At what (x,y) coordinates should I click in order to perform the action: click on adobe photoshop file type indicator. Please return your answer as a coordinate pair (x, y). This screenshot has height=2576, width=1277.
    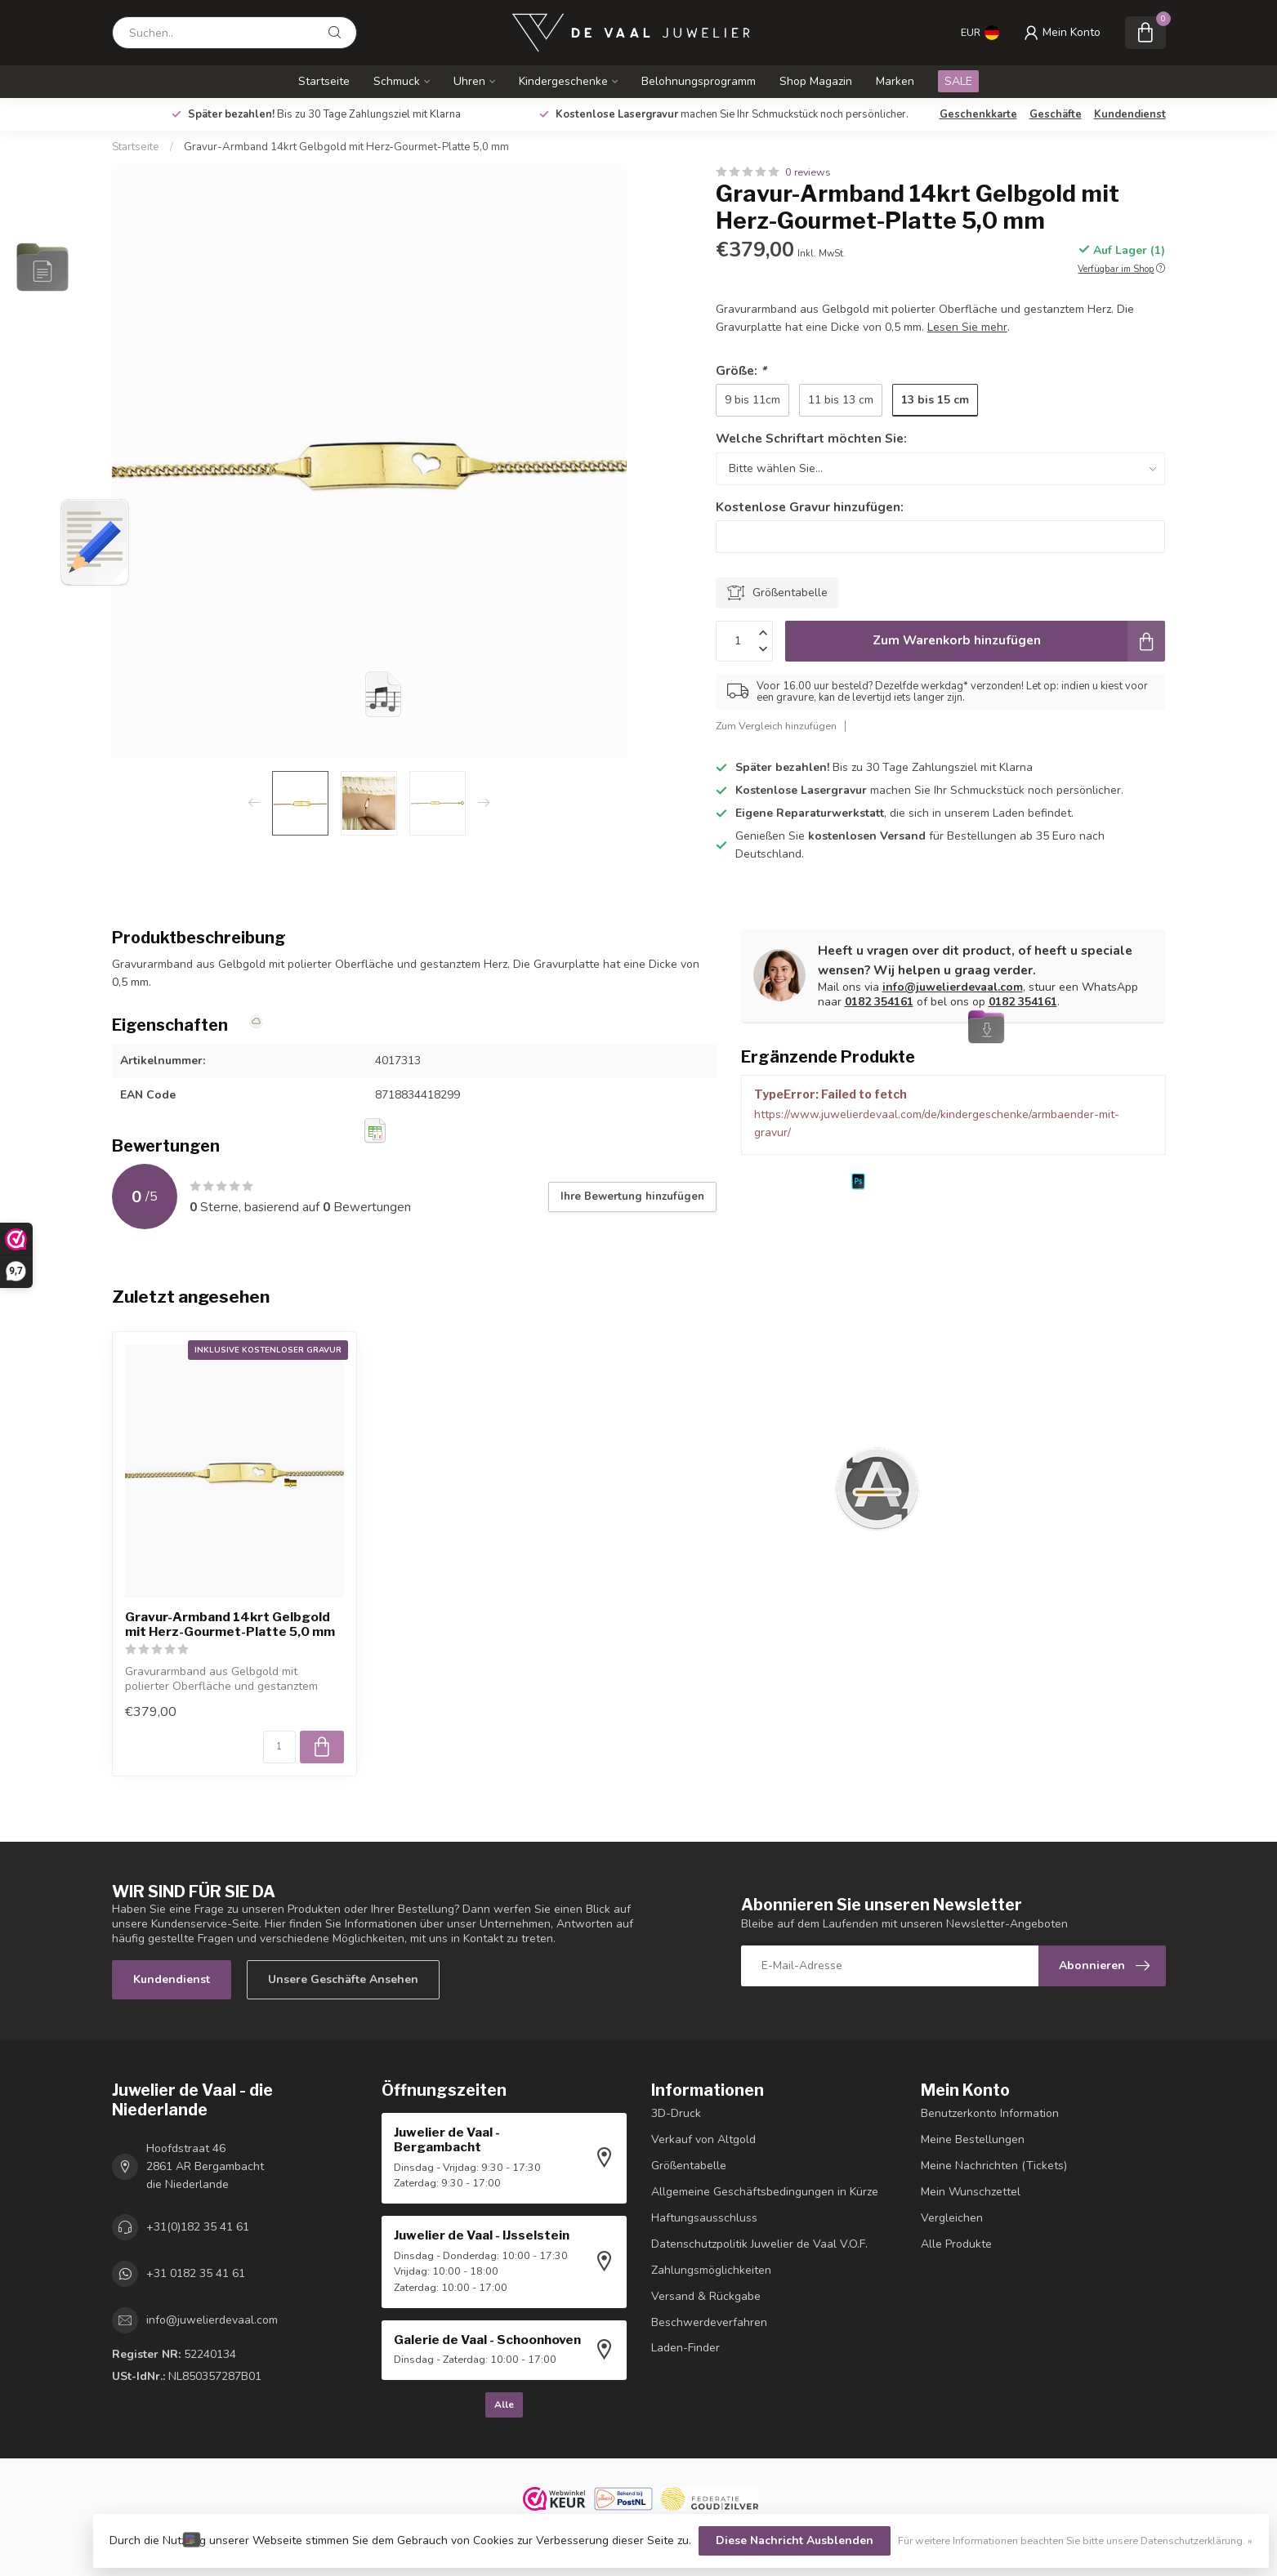
    Looking at the image, I should click on (858, 1181).